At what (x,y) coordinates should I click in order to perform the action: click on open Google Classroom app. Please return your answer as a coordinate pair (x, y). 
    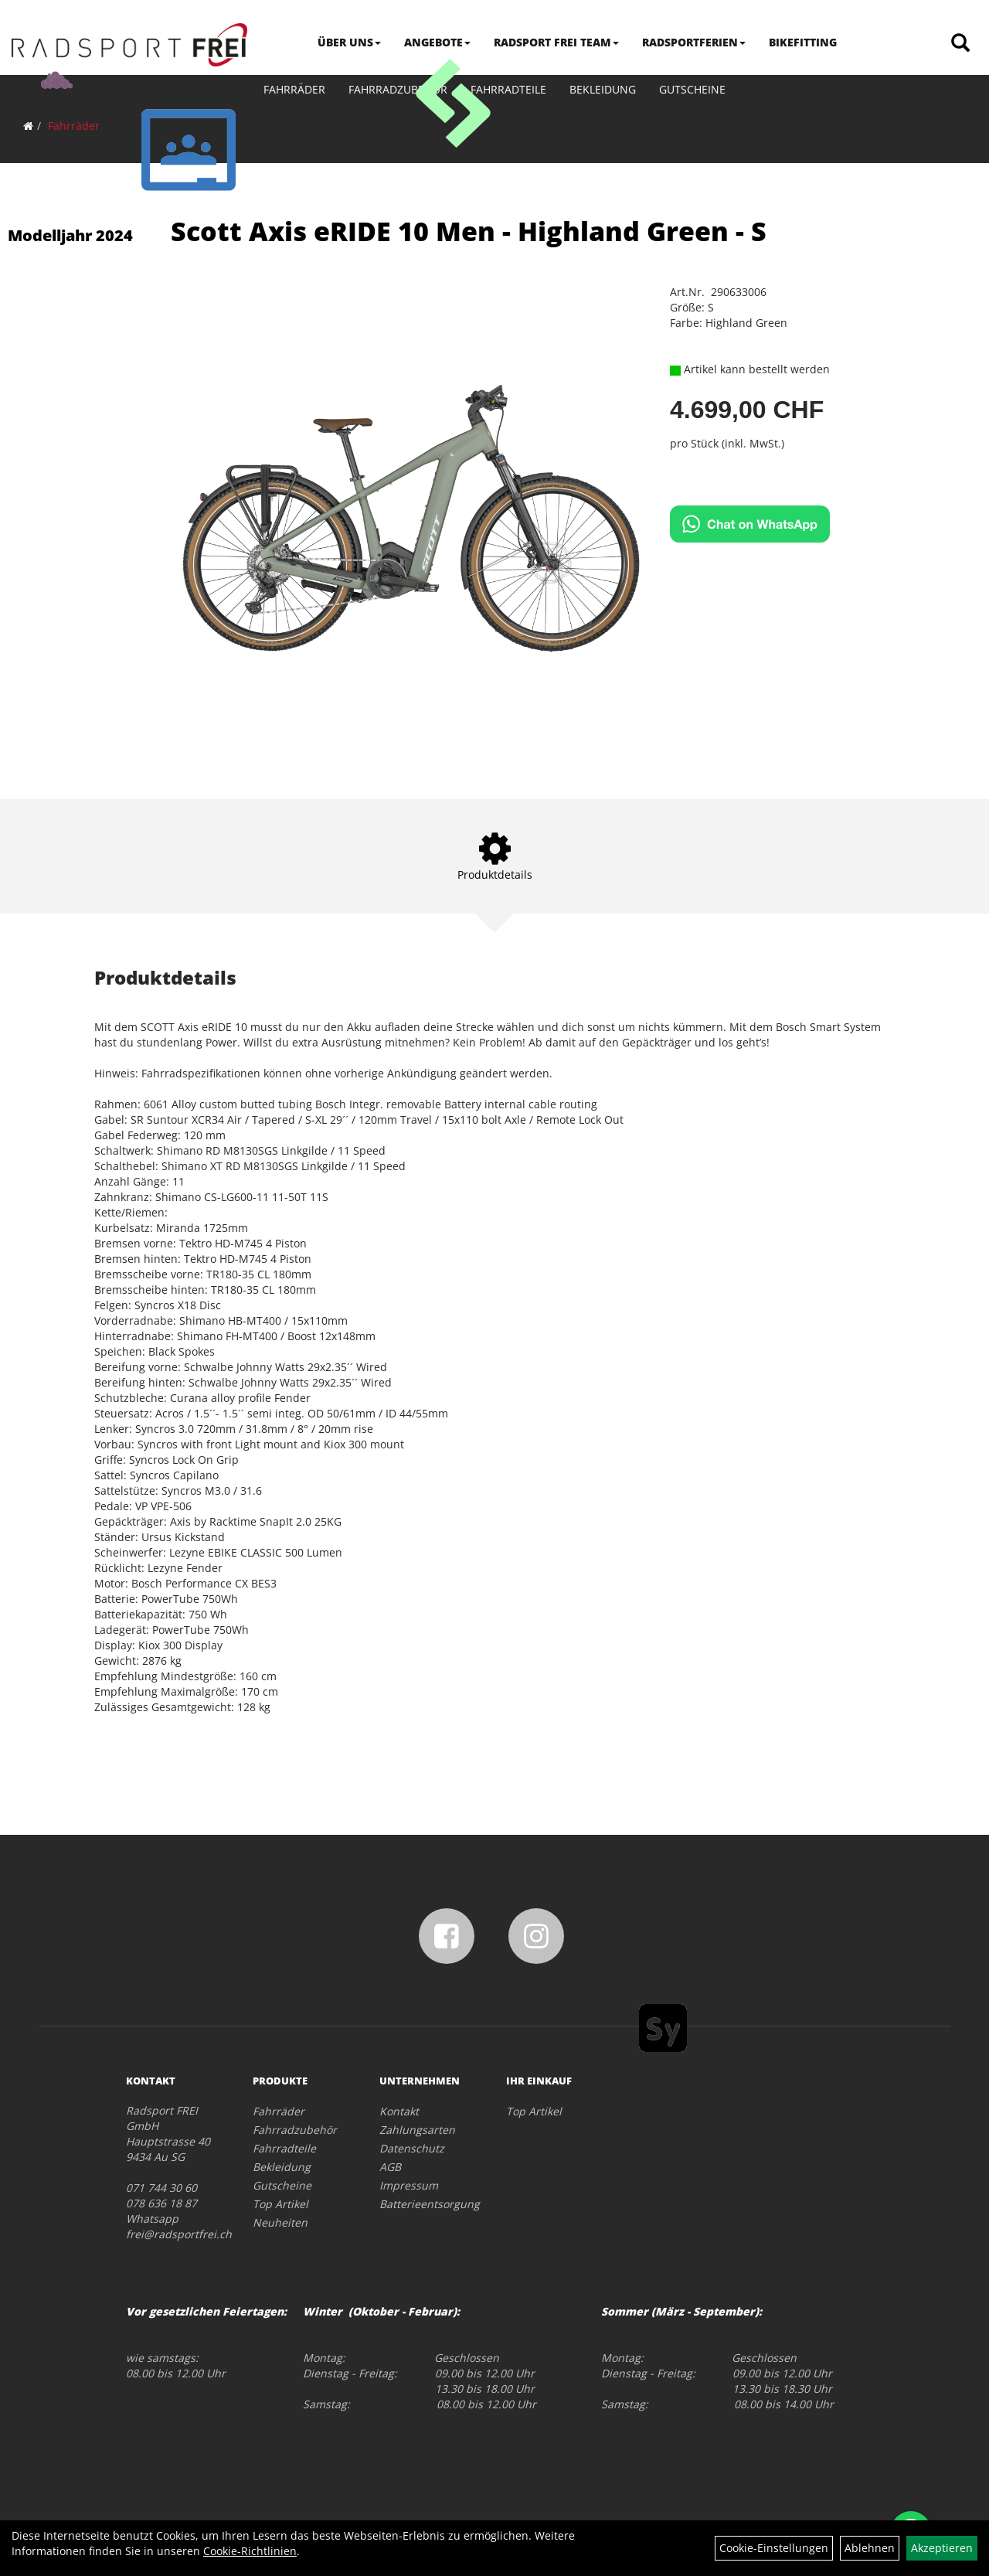
    Looking at the image, I should click on (189, 150).